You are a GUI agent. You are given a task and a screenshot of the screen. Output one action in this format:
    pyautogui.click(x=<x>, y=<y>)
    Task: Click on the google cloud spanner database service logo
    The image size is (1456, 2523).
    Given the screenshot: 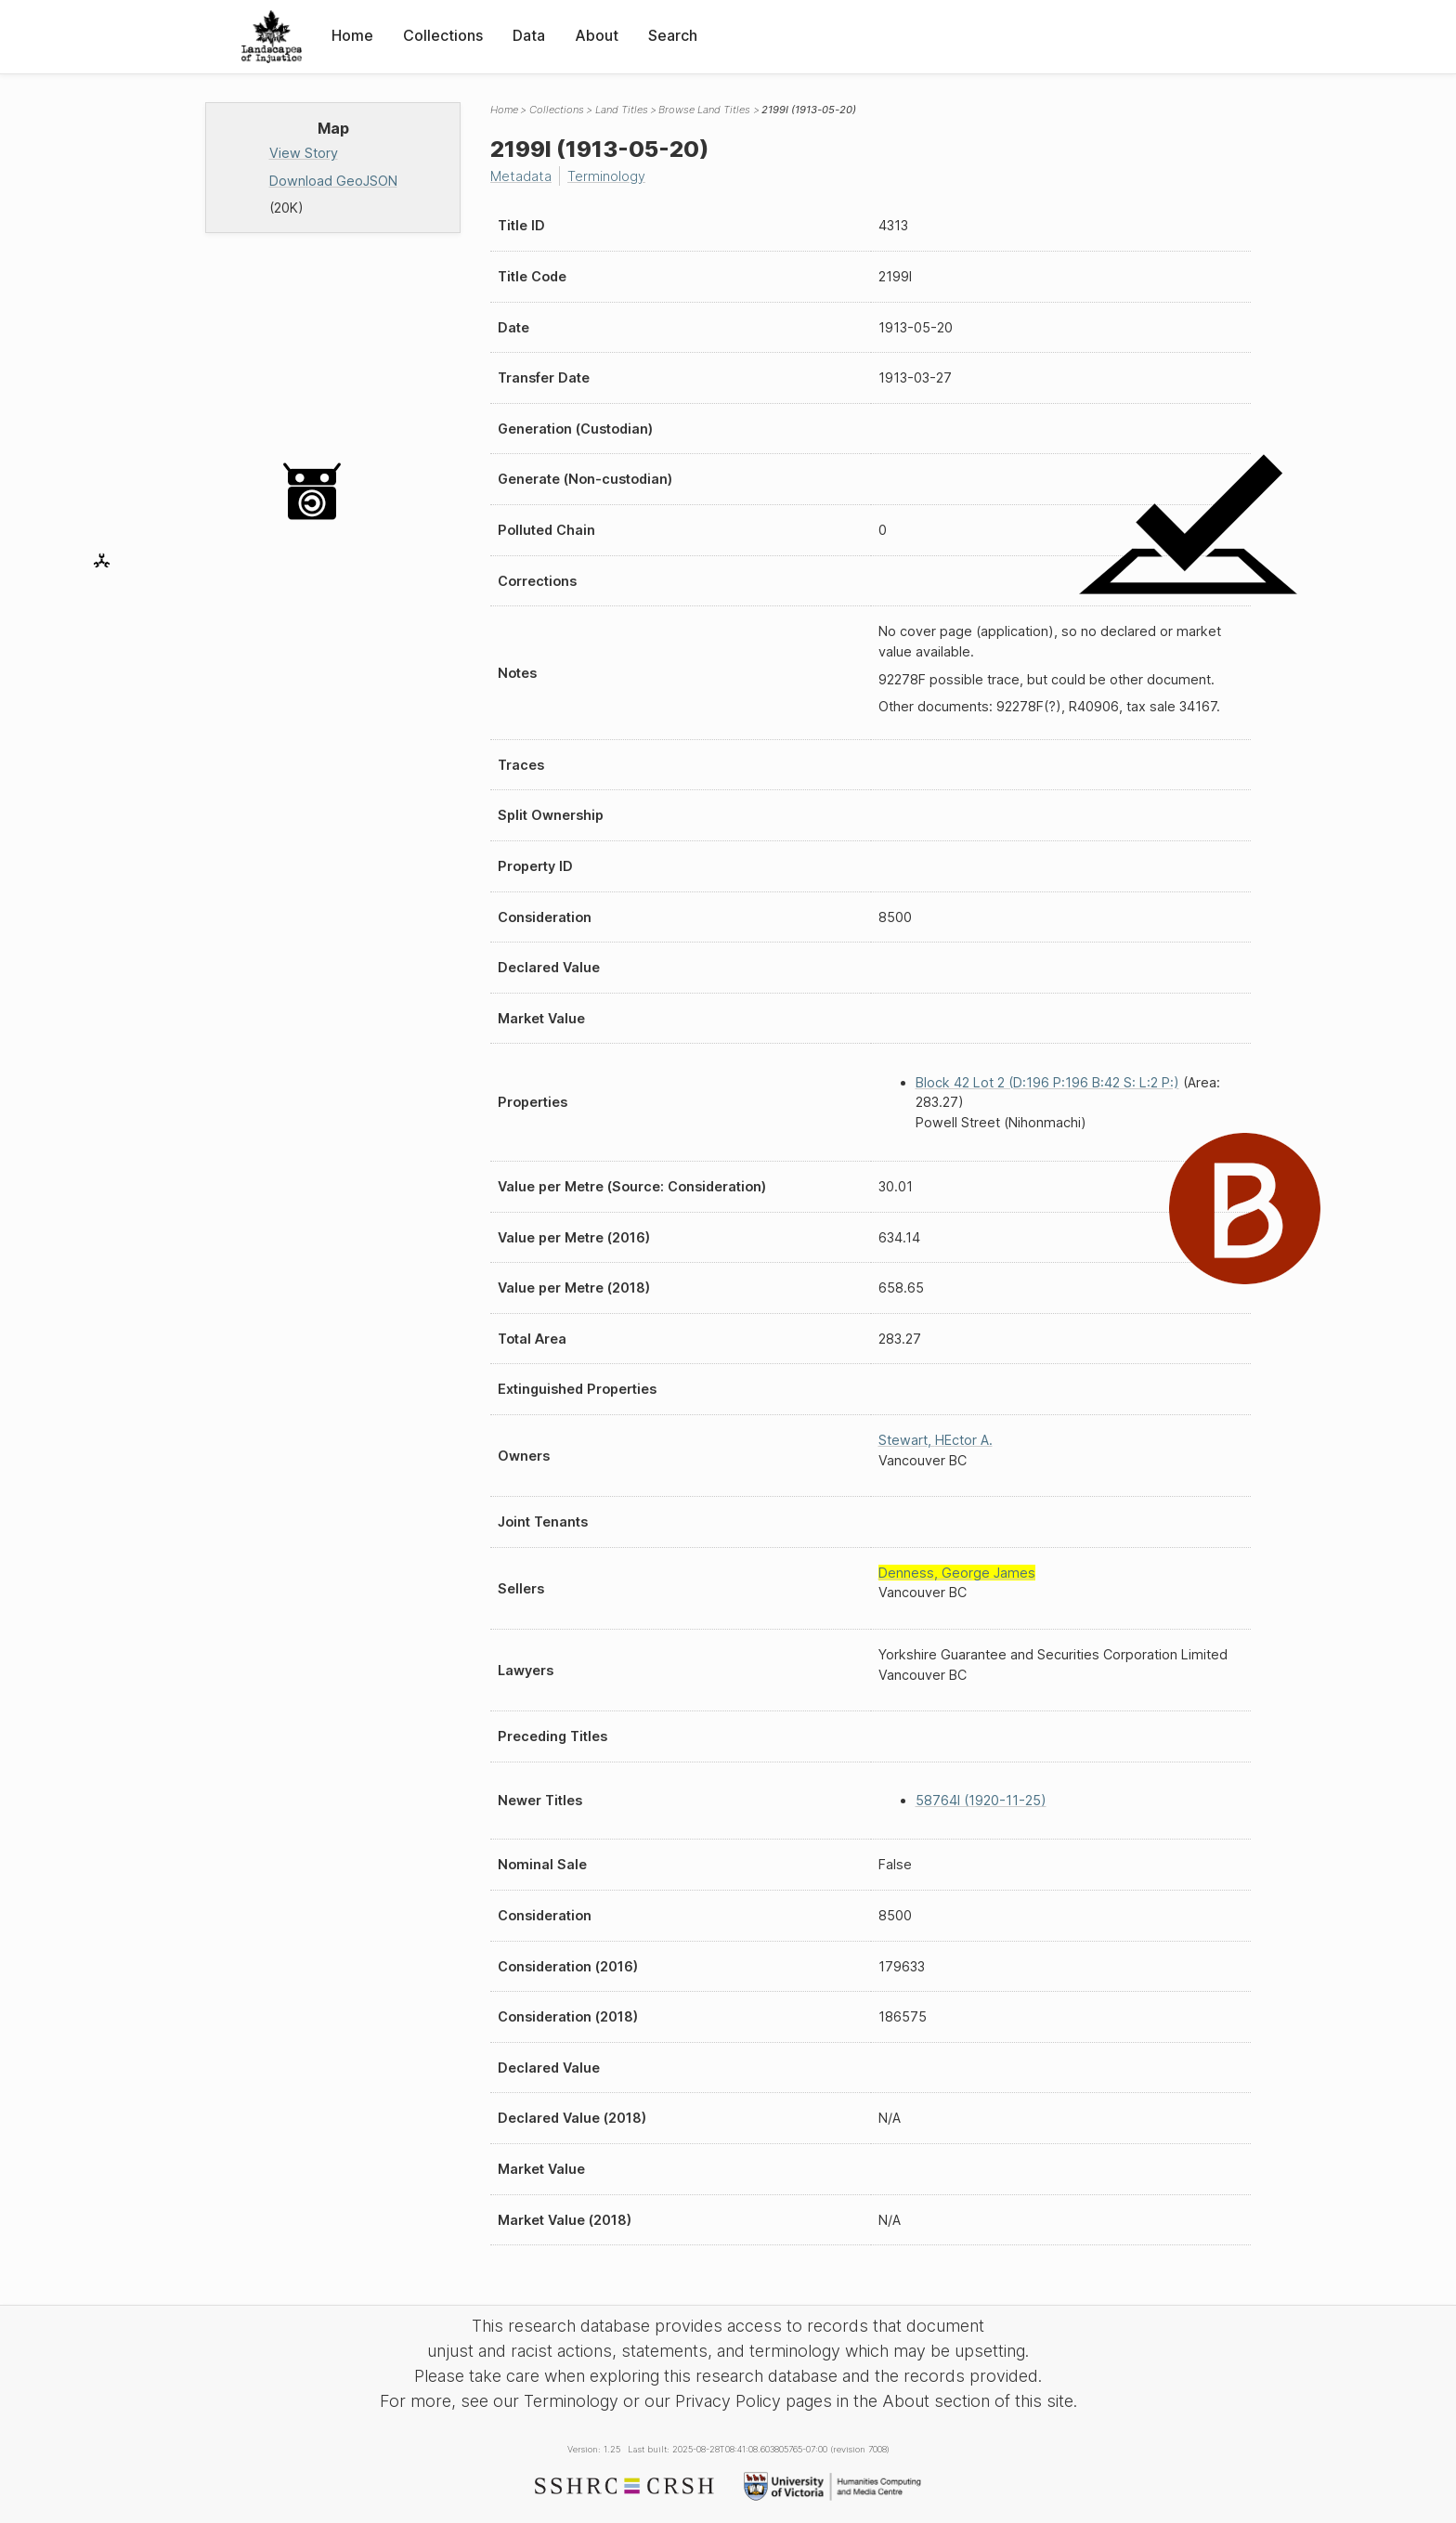 What is the action you would take?
    pyautogui.click(x=101, y=560)
    